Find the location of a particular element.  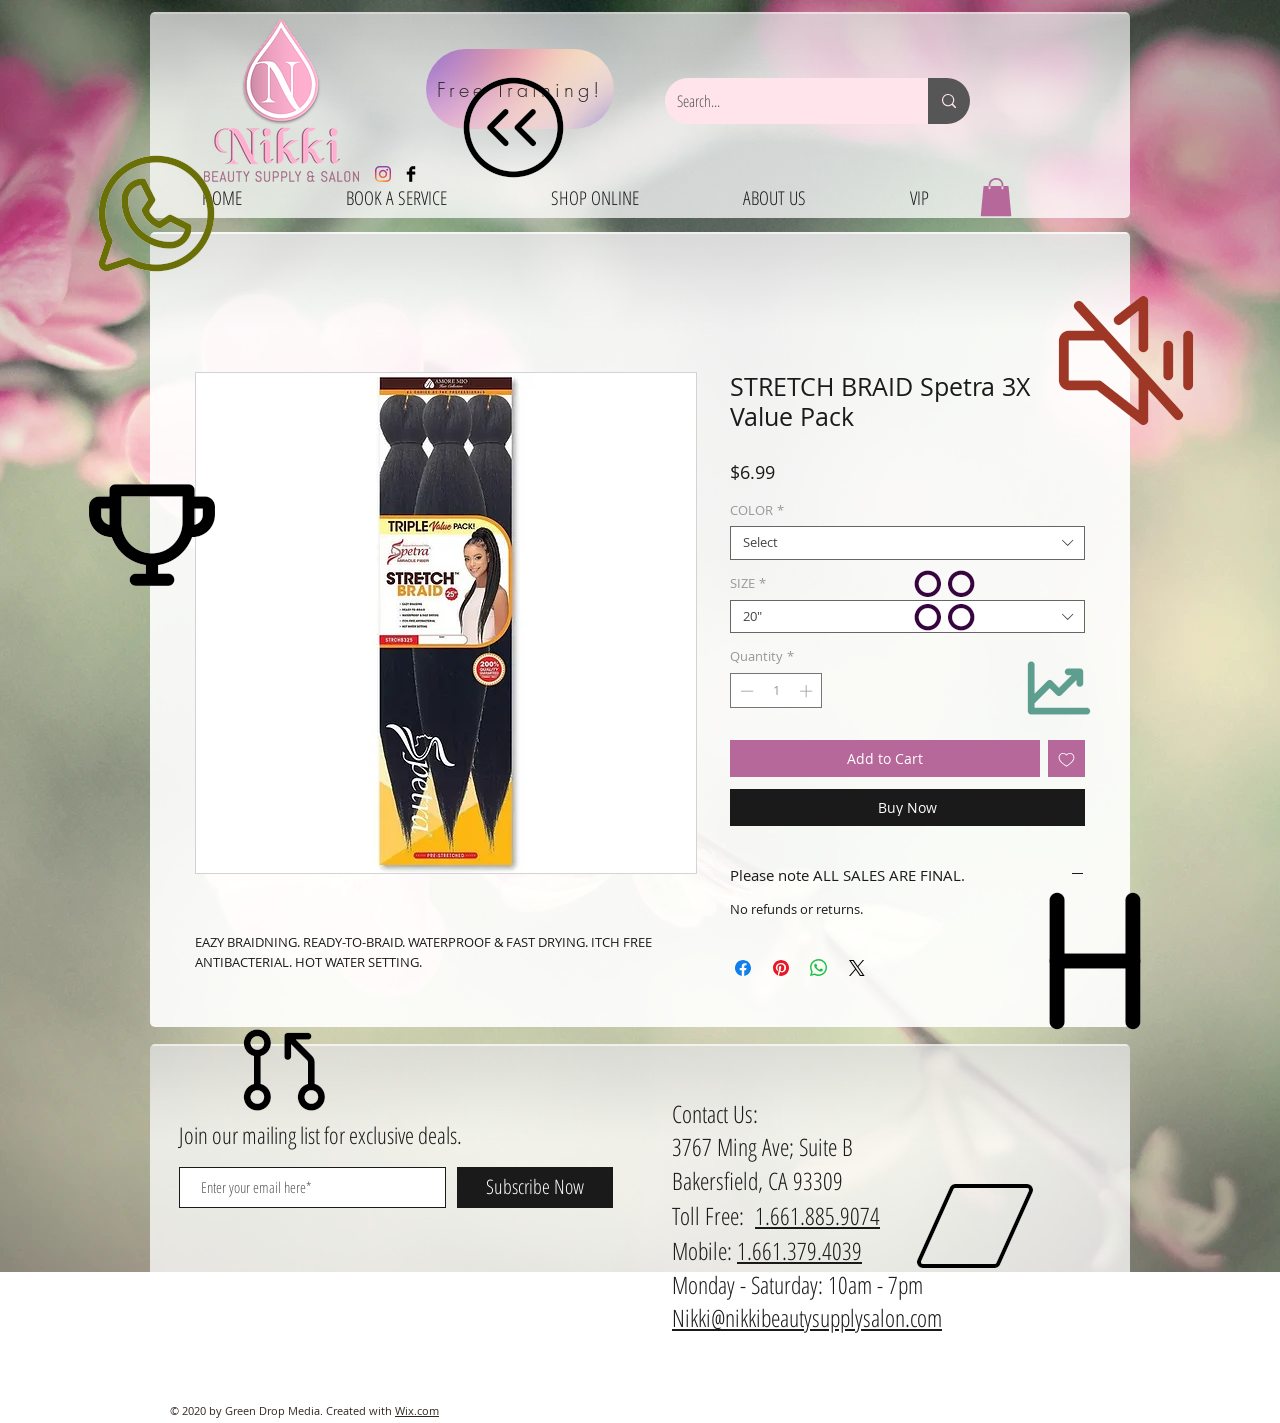

open the app drawer or launcher is located at coordinates (944, 600).